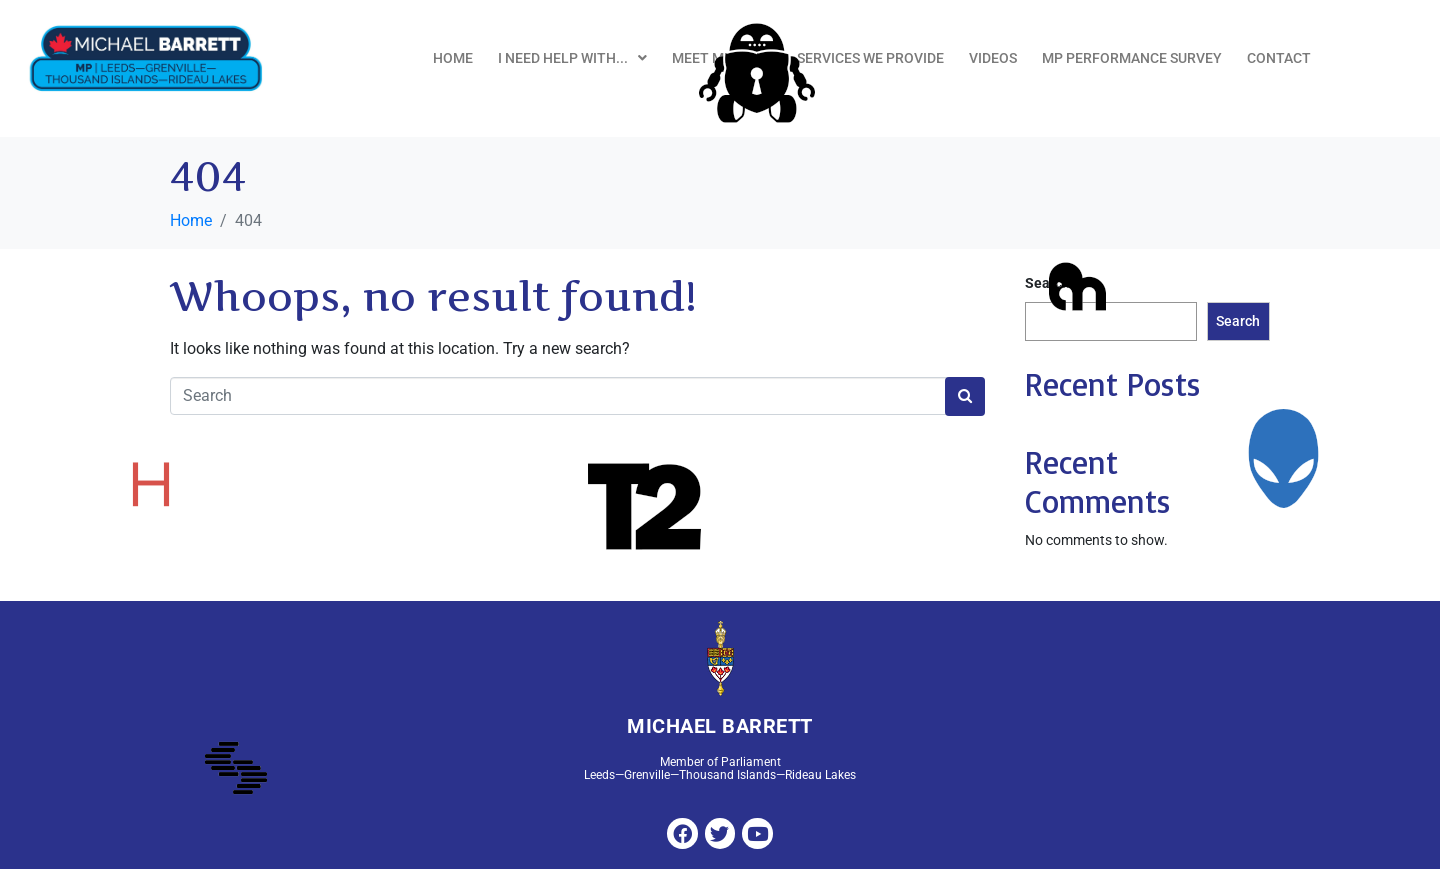  What do you see at coordinates (1283, 458) in the screenshot?
I see `Alienware brand logo` at bounding box center [1283, 458].